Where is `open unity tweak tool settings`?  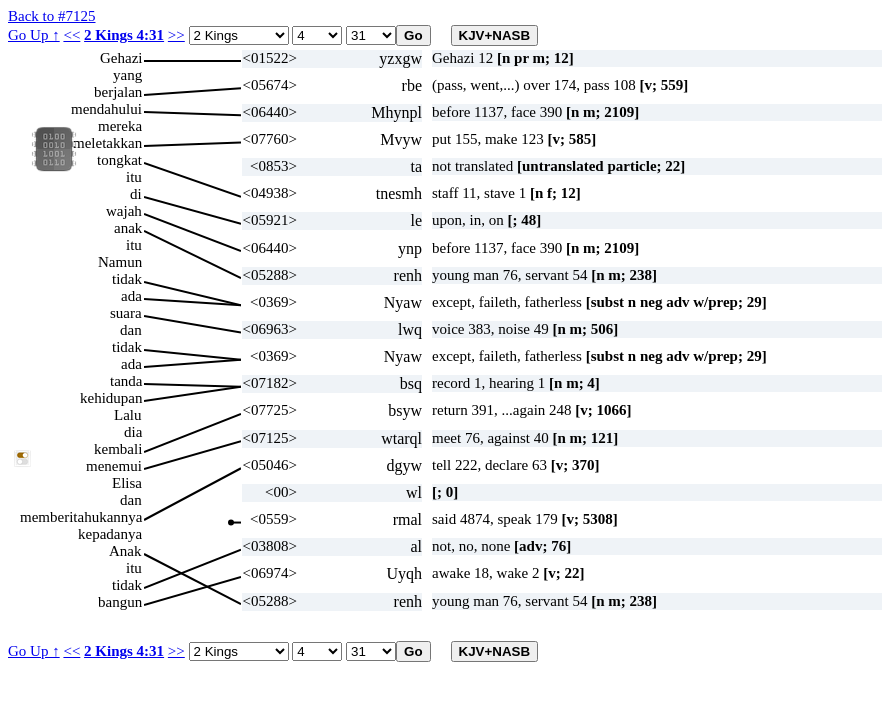
open unity tweak tool settings is located at coordinates (22, 458).